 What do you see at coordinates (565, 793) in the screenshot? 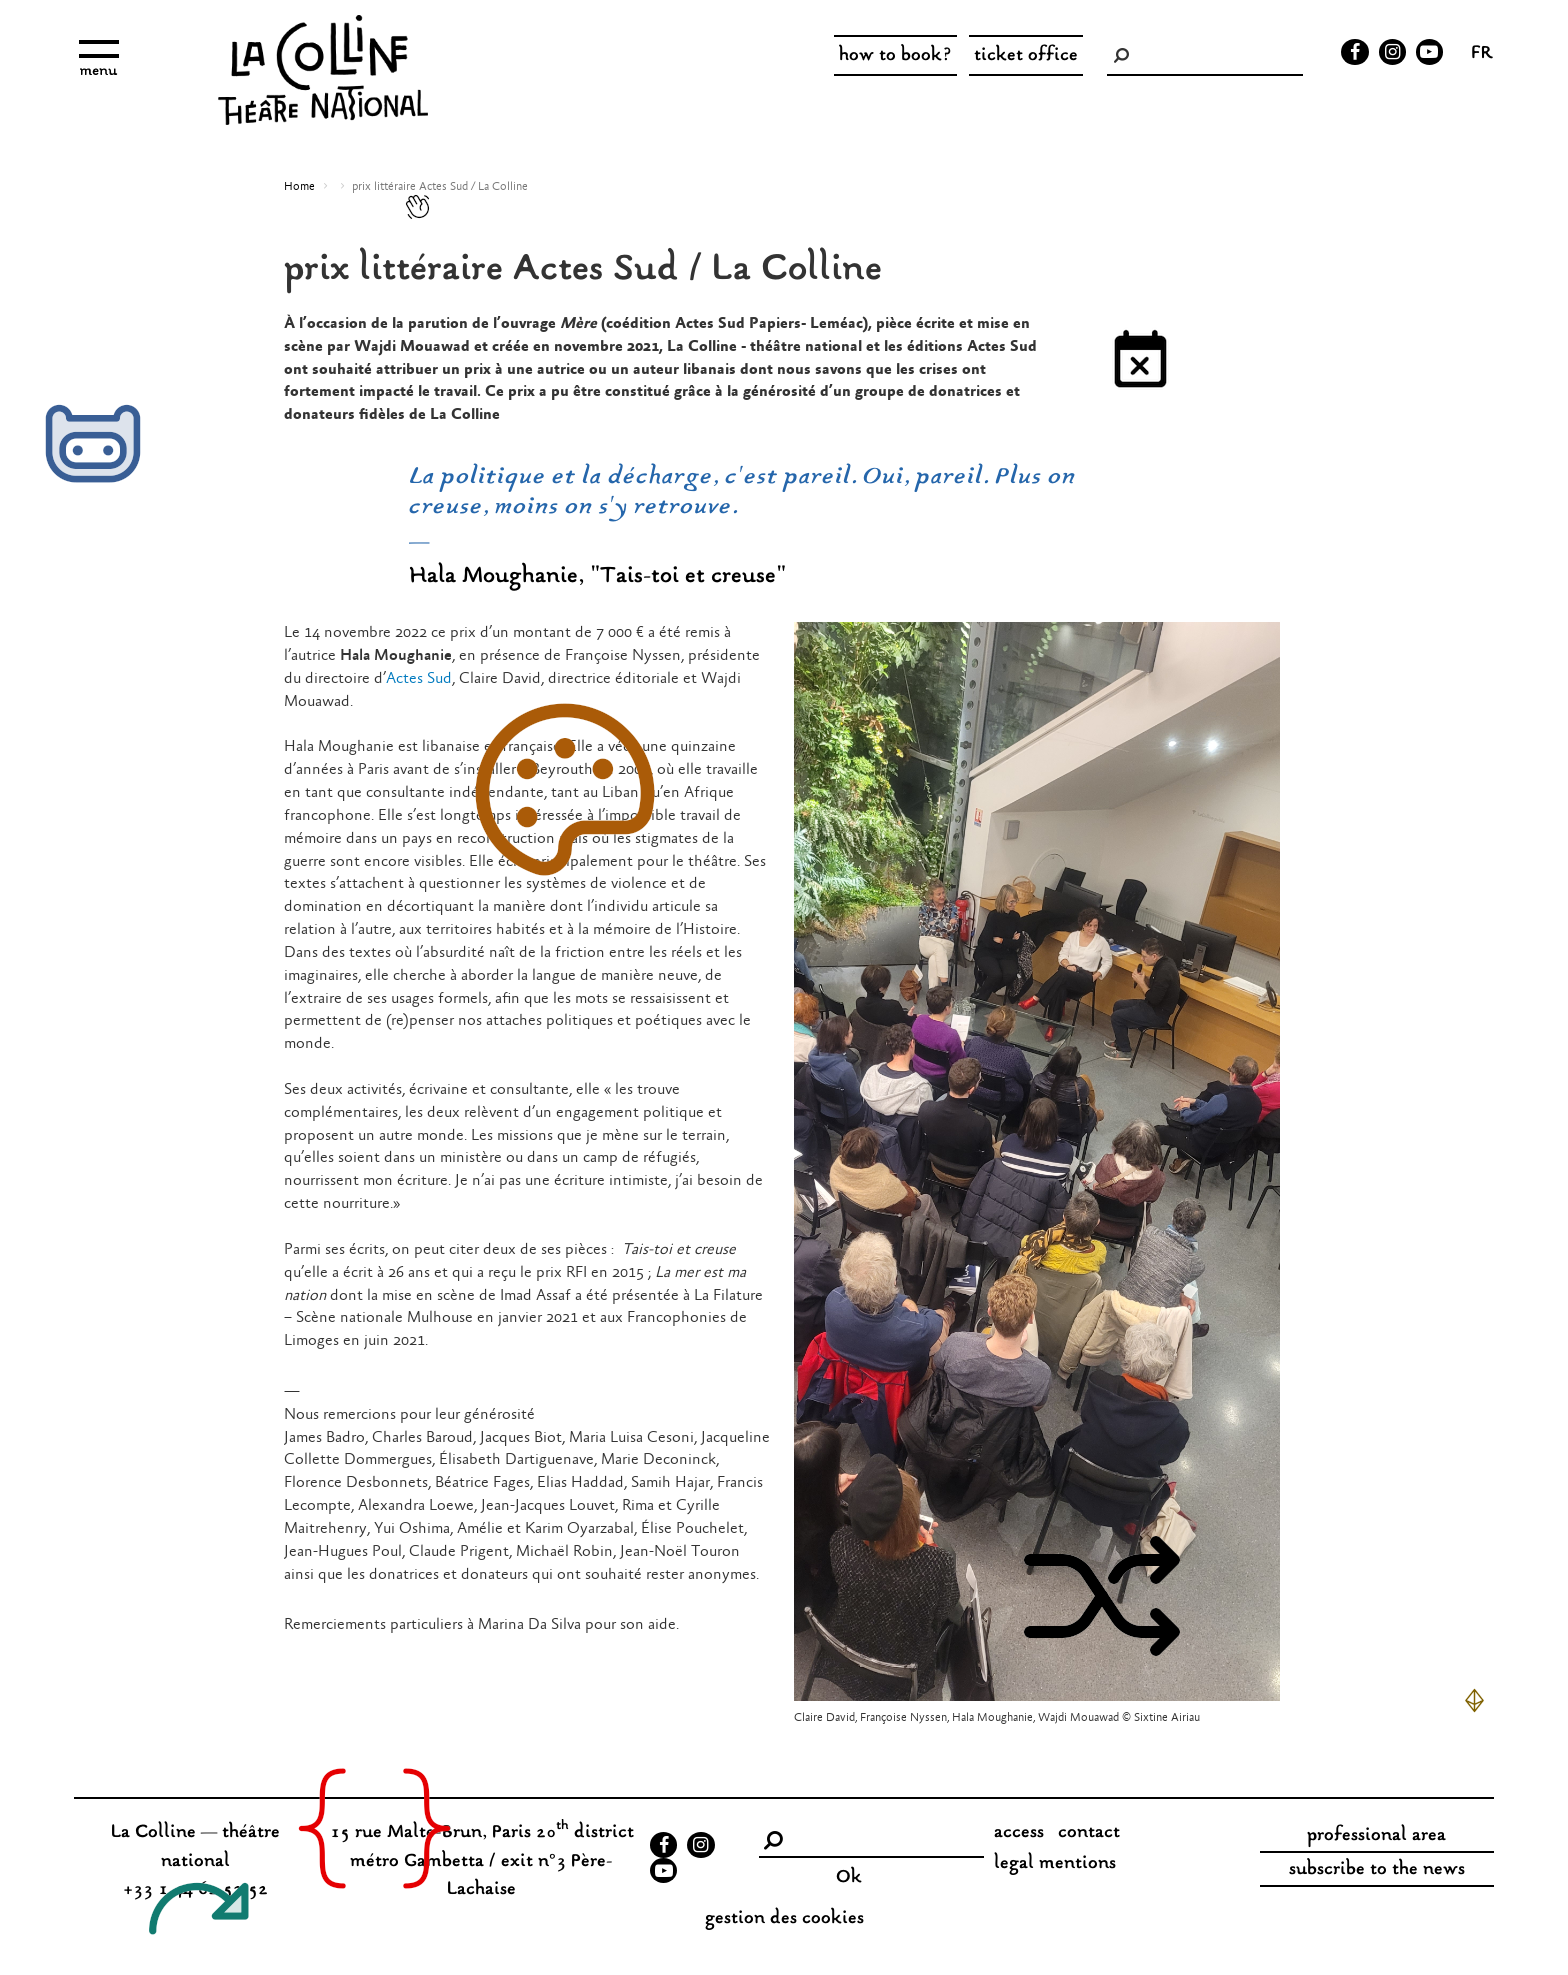
I see `access color or theme customization options` at bounding box center [565, 793].